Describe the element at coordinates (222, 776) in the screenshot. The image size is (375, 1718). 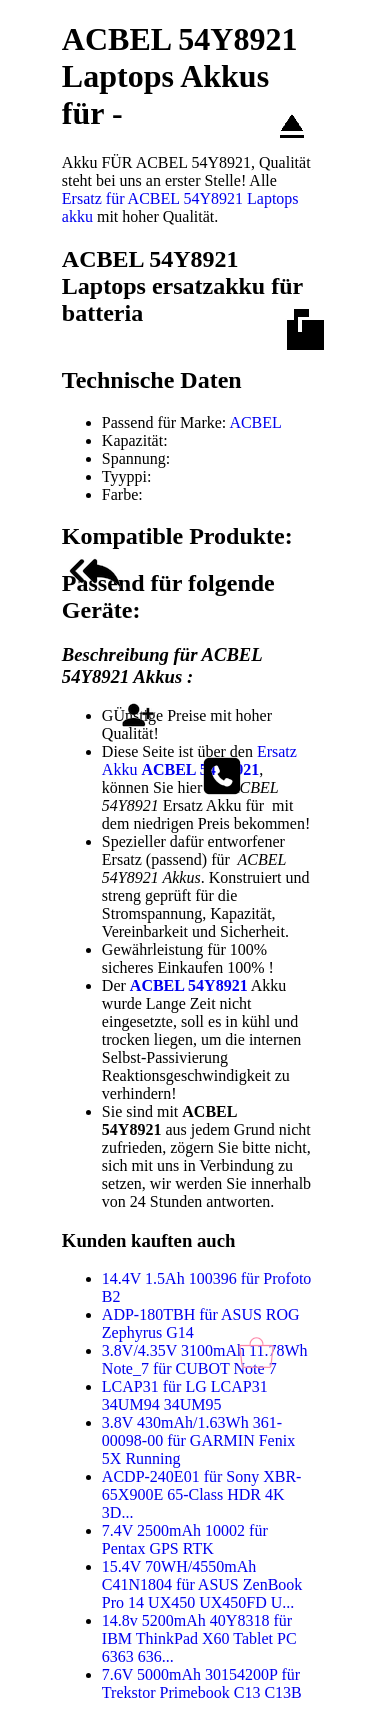
I see `tap to make a phone call` at that location.